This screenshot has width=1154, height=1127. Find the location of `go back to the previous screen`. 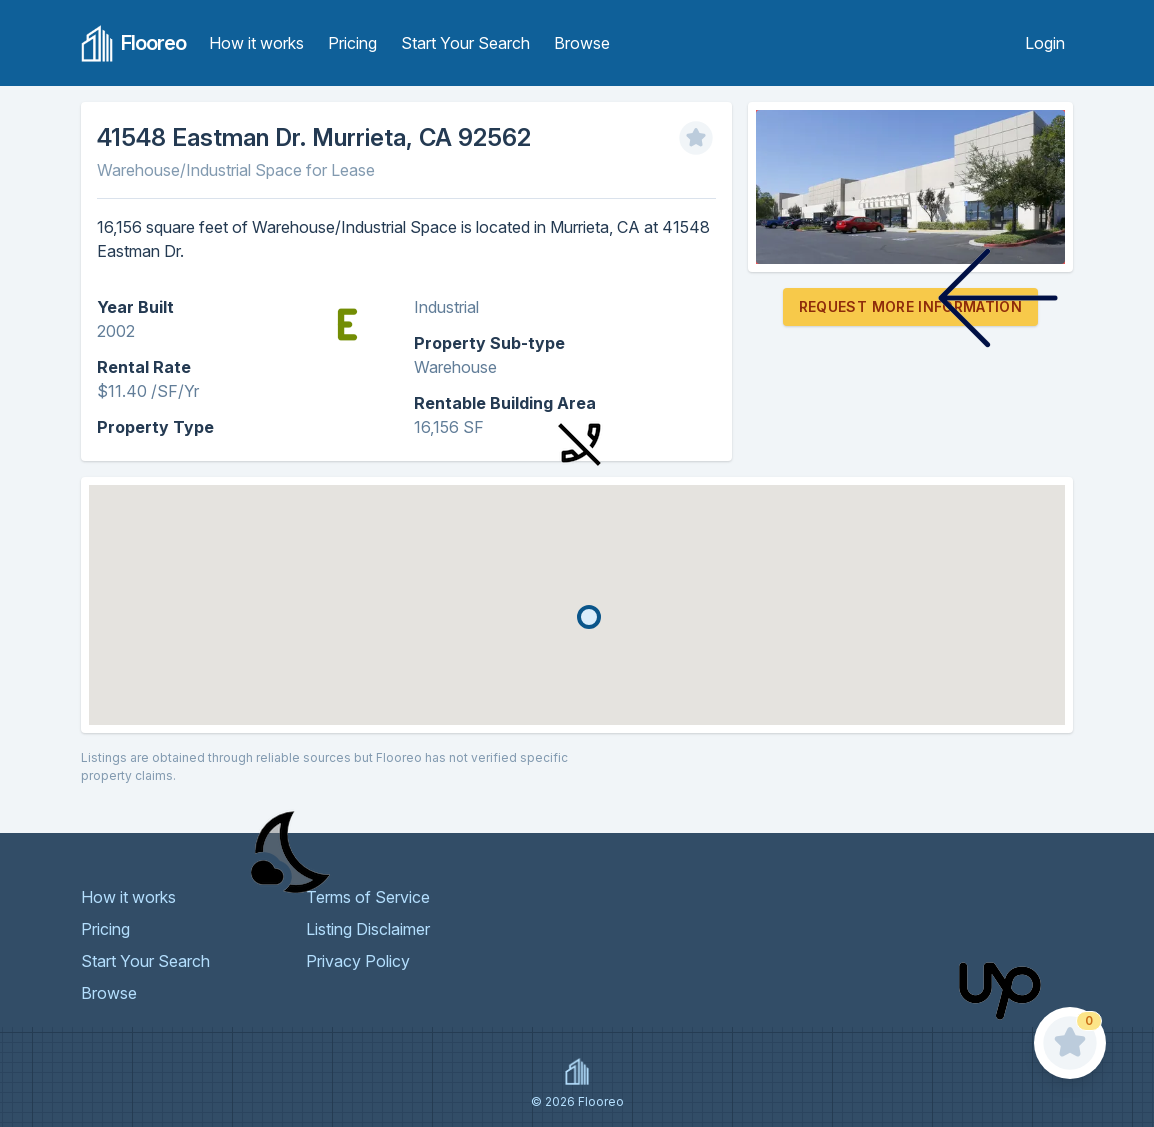

go back to the previous screen is located at coordinates (998, 298).